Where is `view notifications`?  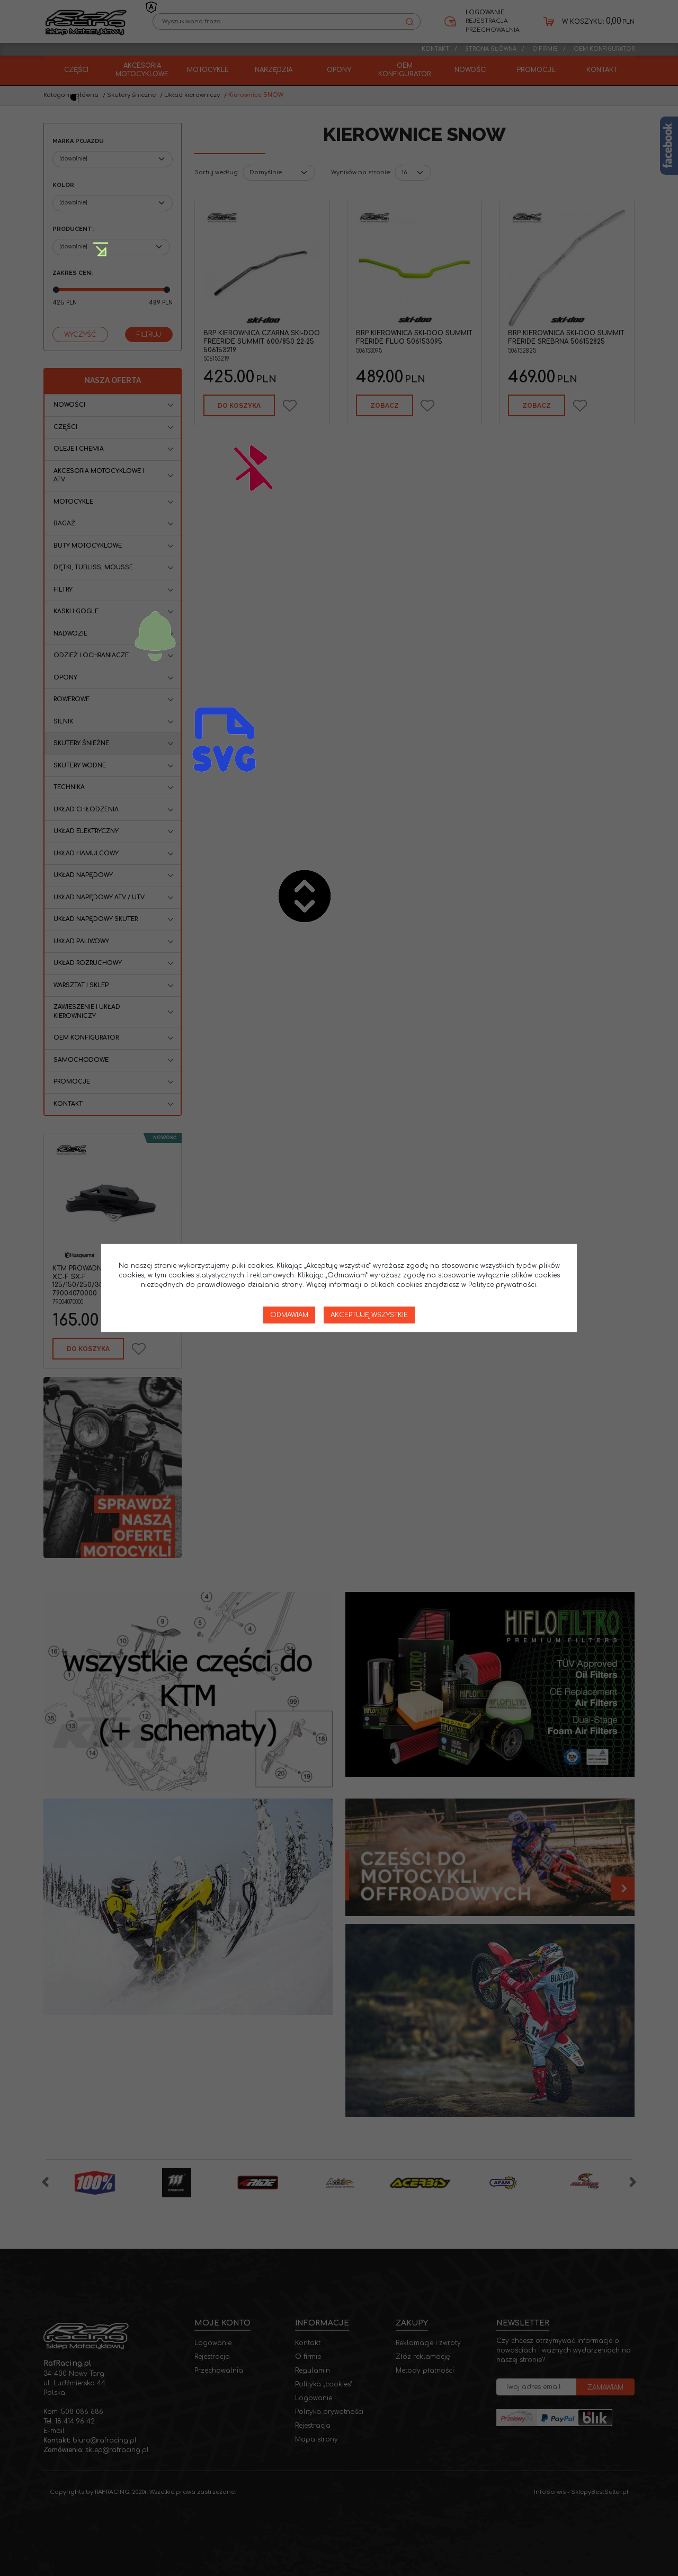 view notifications is located at coordinates (155, 636).